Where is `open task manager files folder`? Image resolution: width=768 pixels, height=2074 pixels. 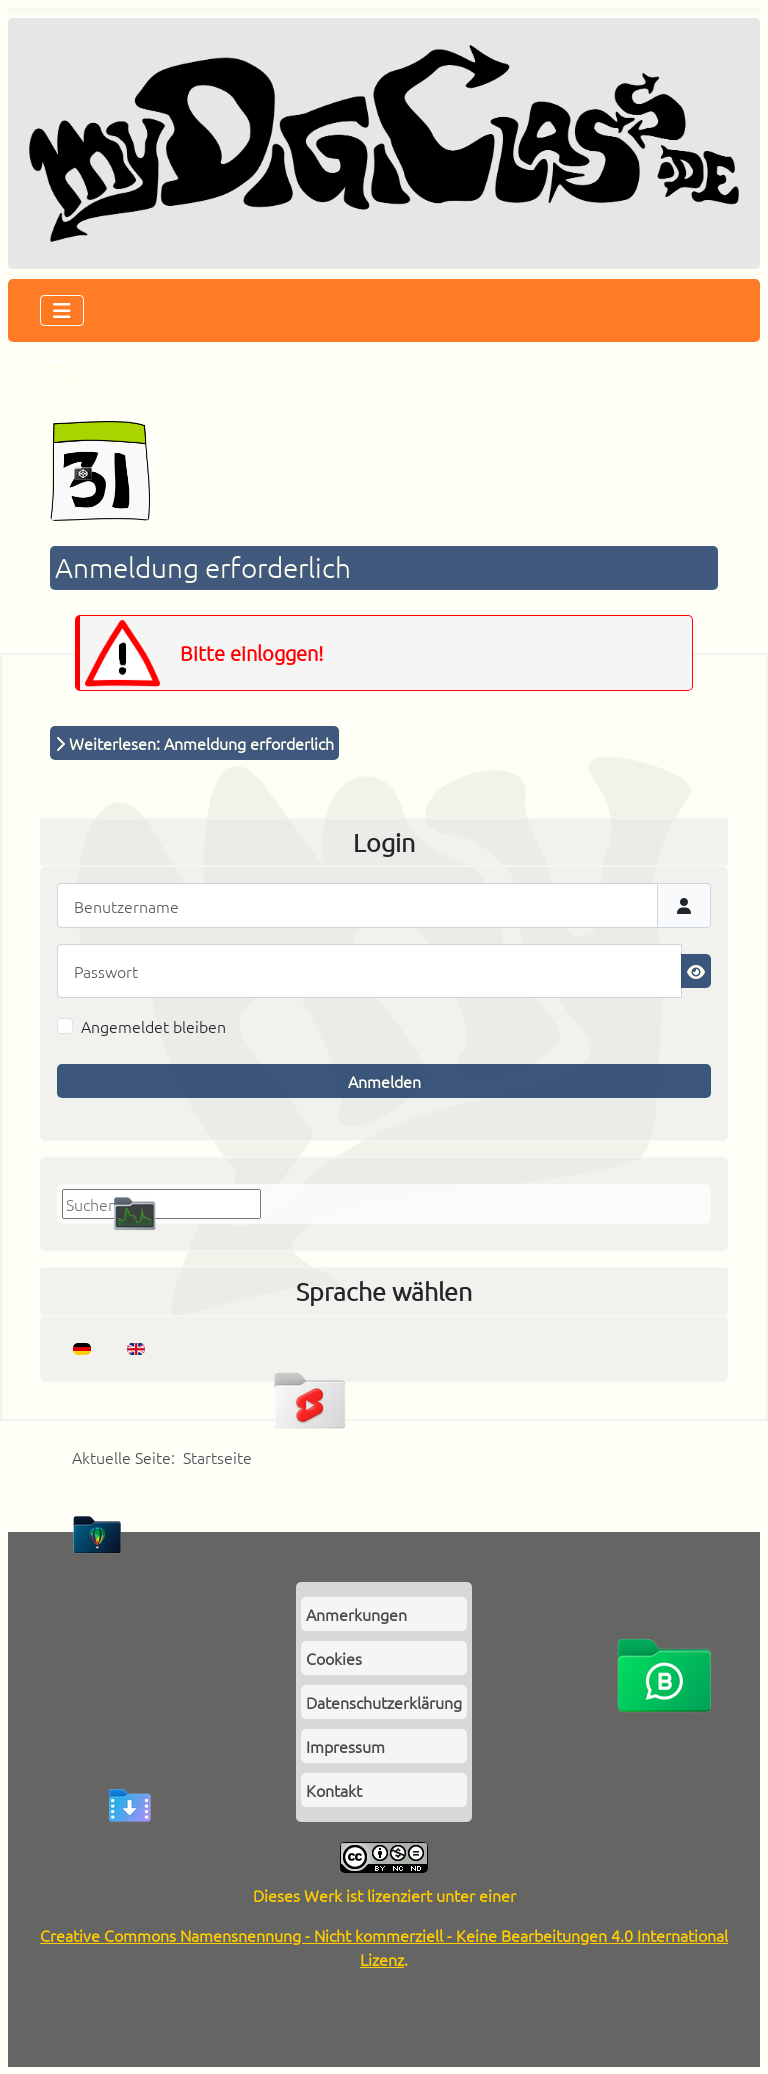 open task manager files folder is located at coordinates (134, 1214).